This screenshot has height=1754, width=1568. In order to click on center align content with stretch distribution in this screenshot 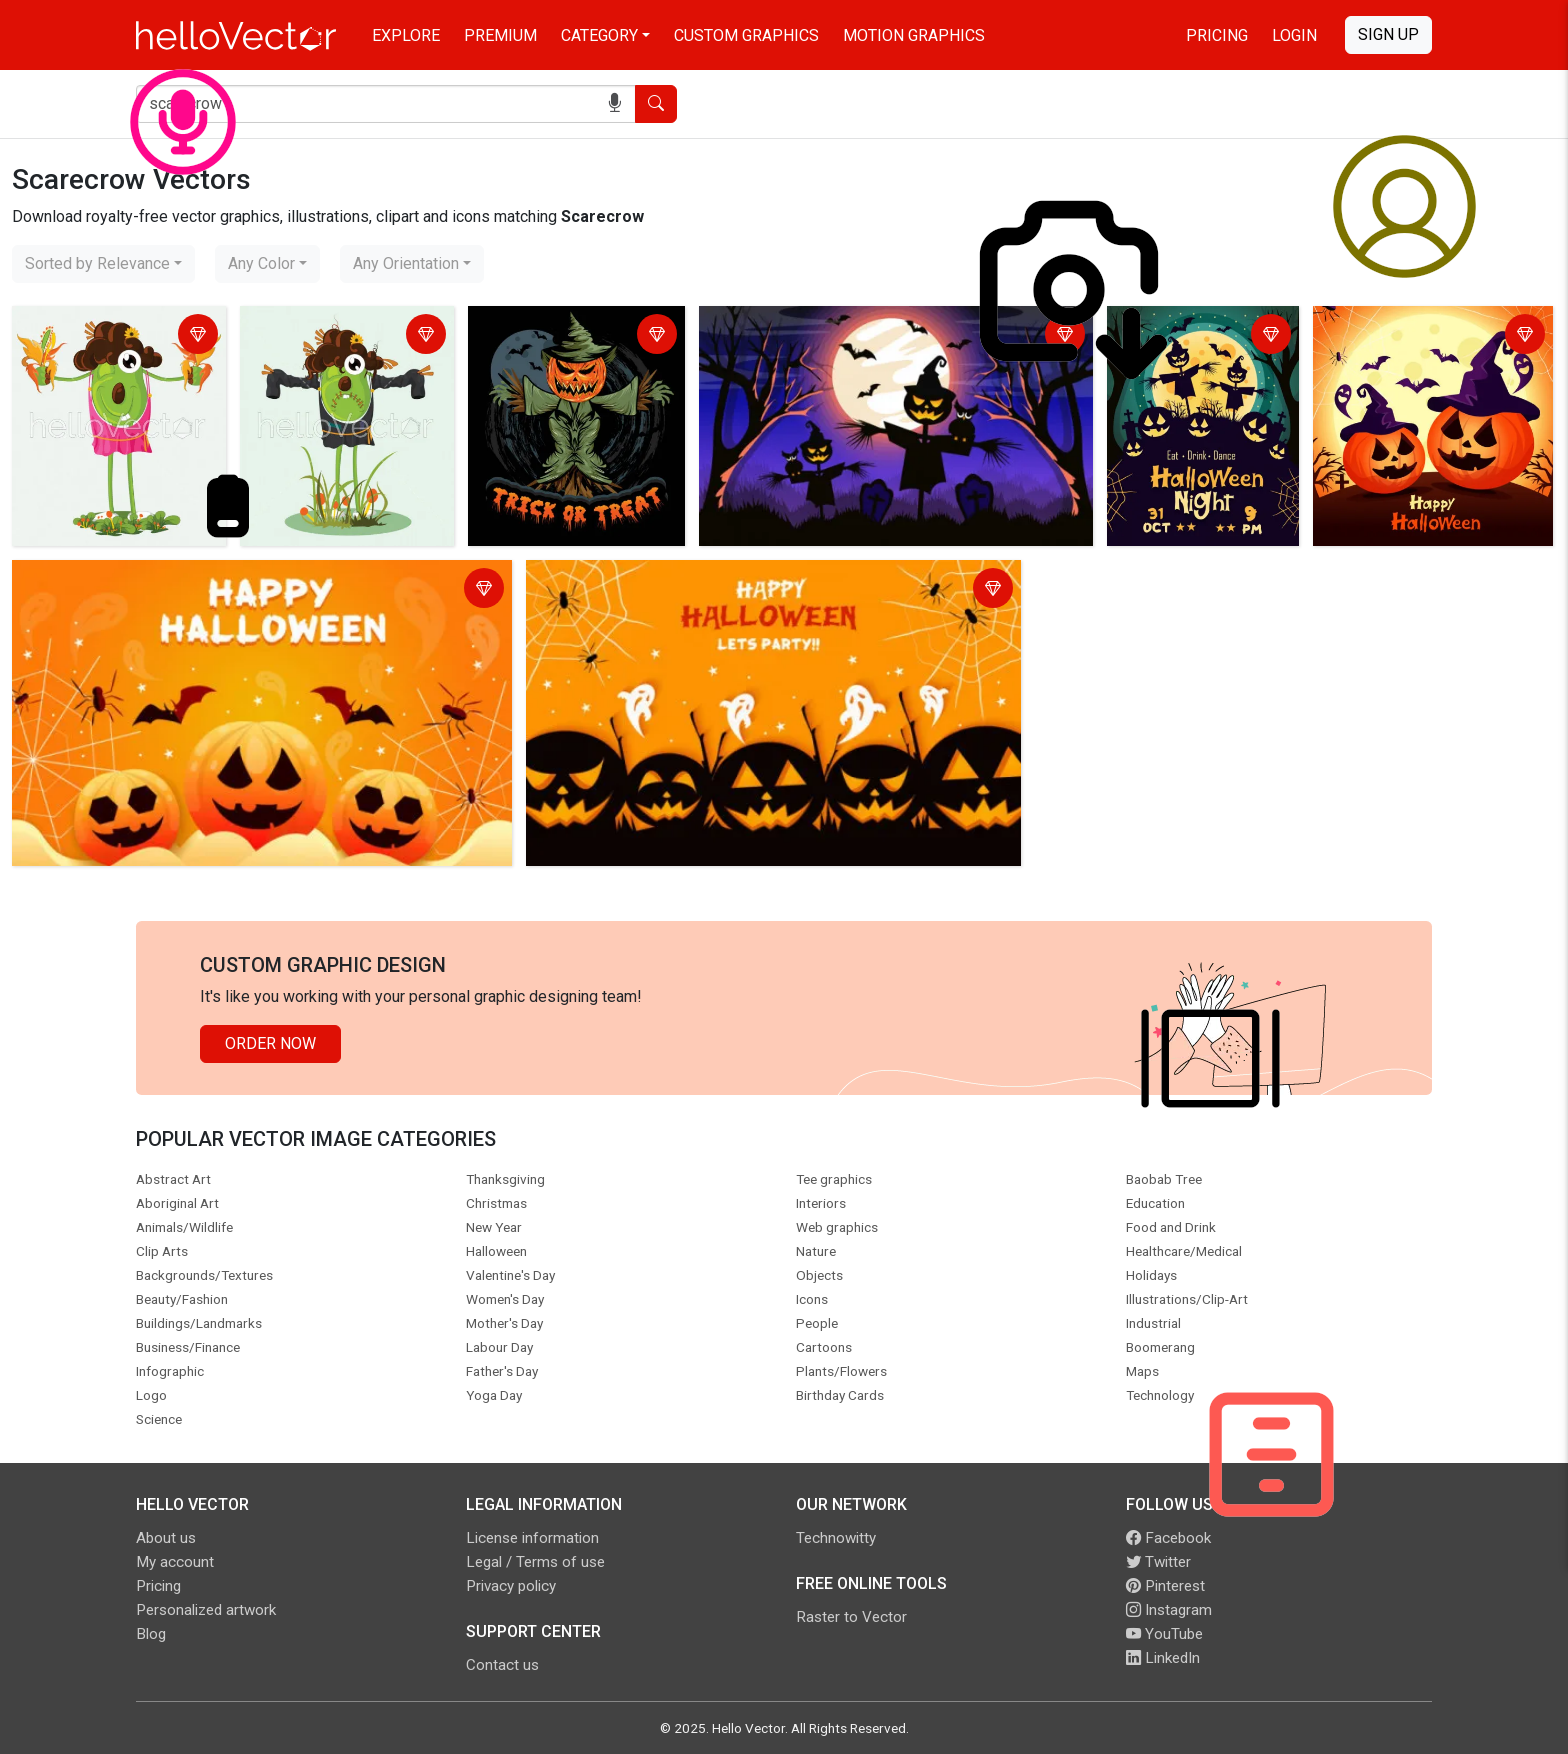, I will do `click(1271, 1454)`.